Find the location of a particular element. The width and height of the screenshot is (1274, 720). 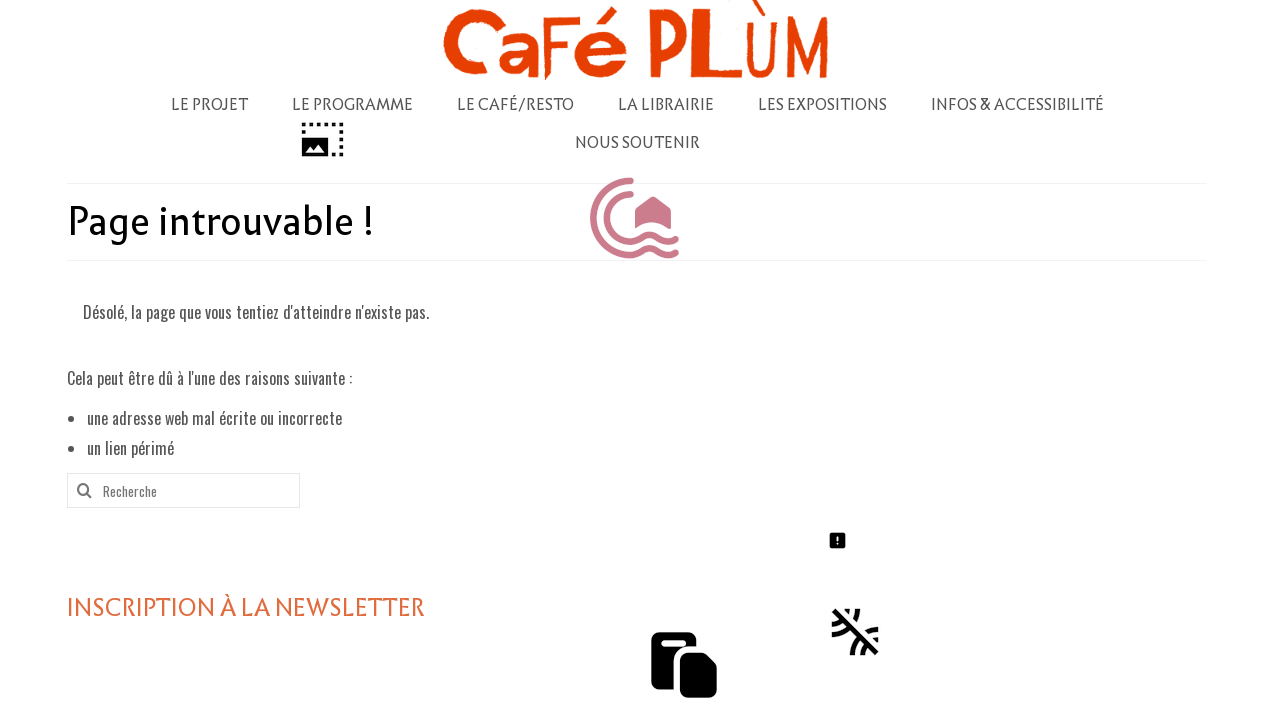

resize image to large format is located at coordinates (322, 139).